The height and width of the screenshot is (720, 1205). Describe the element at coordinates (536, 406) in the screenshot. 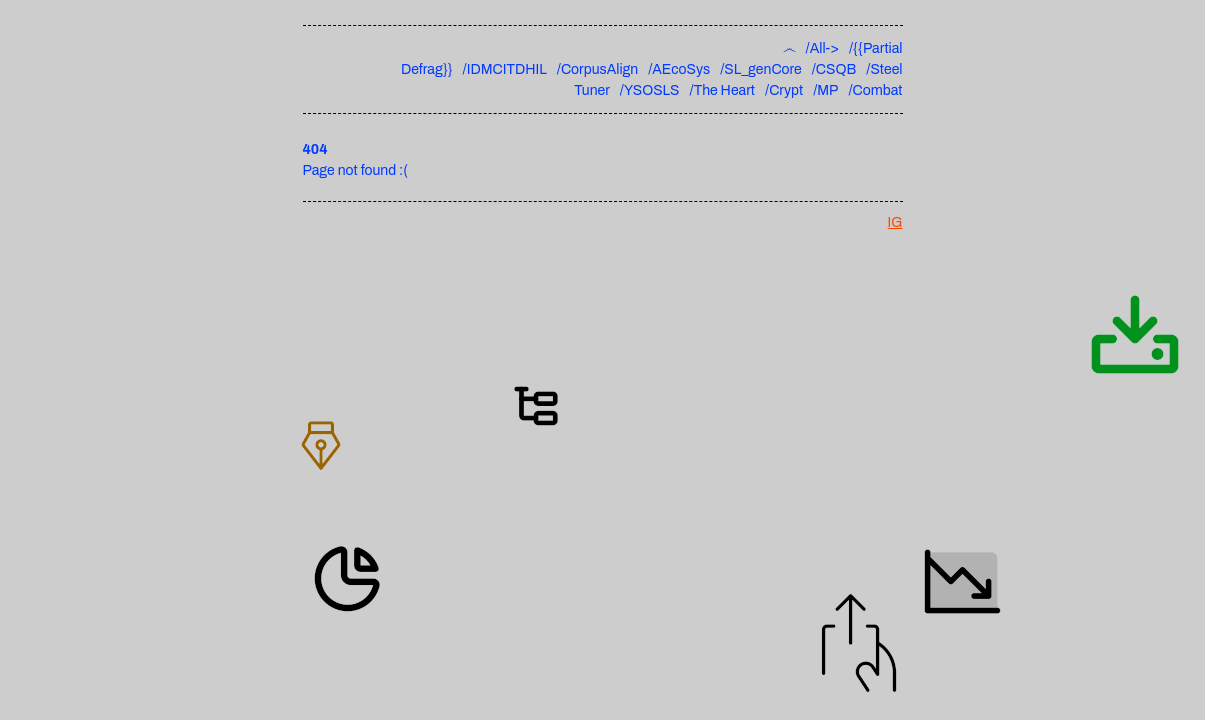

I see `view subtasks within a project` at that location.